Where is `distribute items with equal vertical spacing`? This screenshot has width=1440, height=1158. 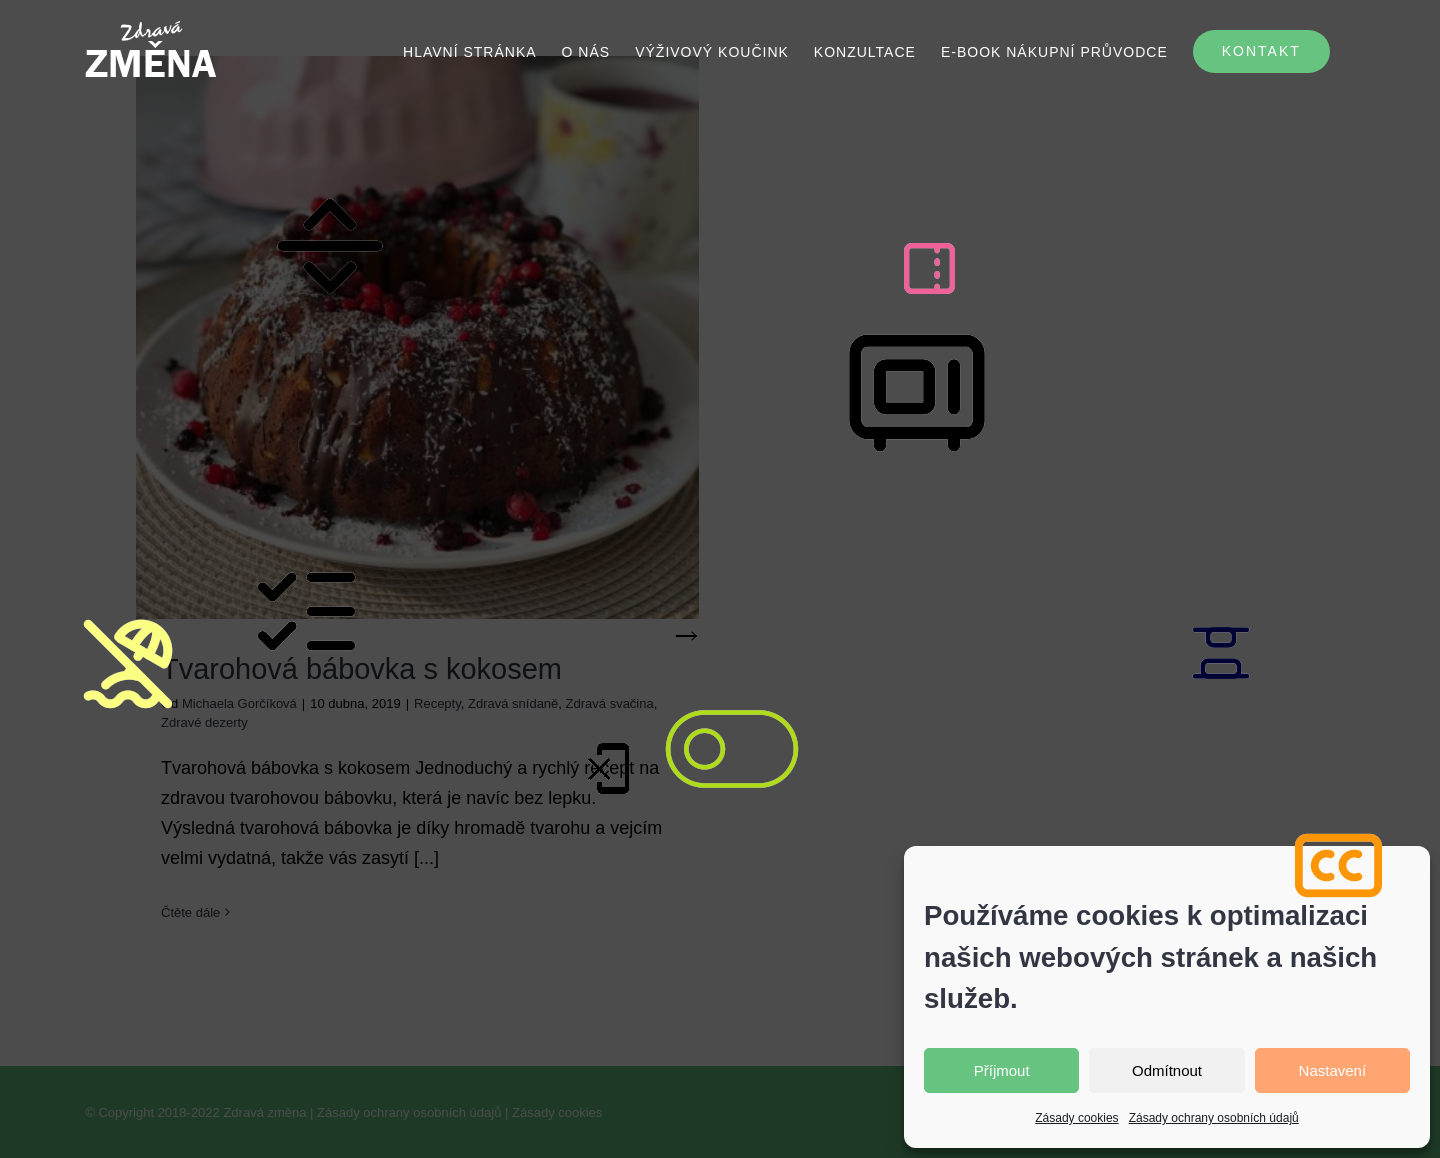 distribute items with equal vertical spacing is located at coordinates (1221, 653).